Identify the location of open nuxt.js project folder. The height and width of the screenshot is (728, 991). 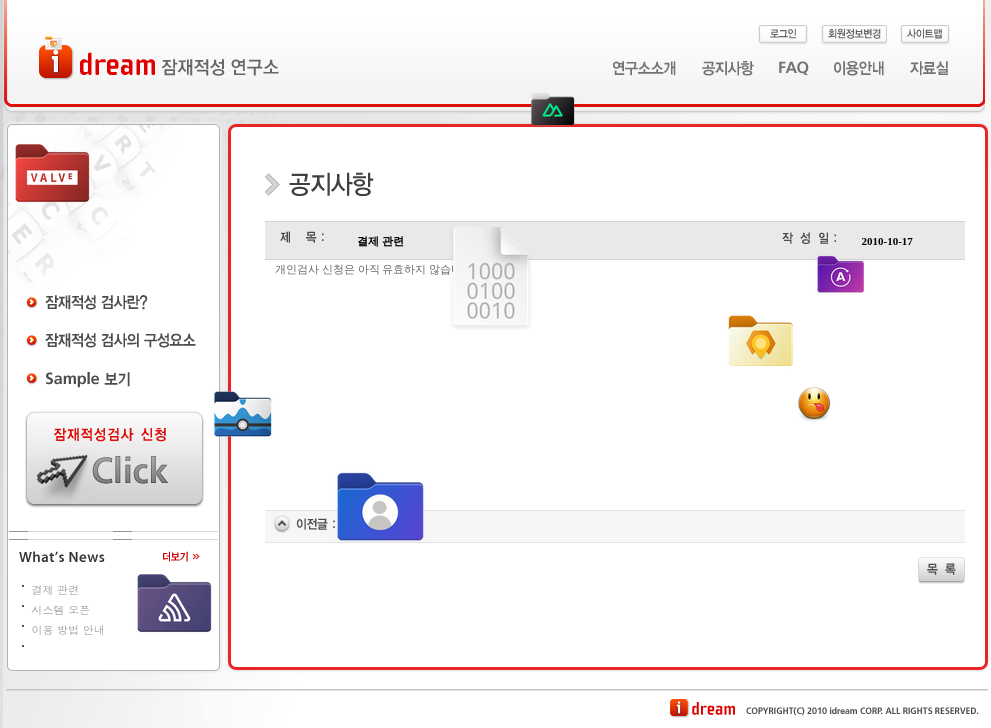
(552, 109).